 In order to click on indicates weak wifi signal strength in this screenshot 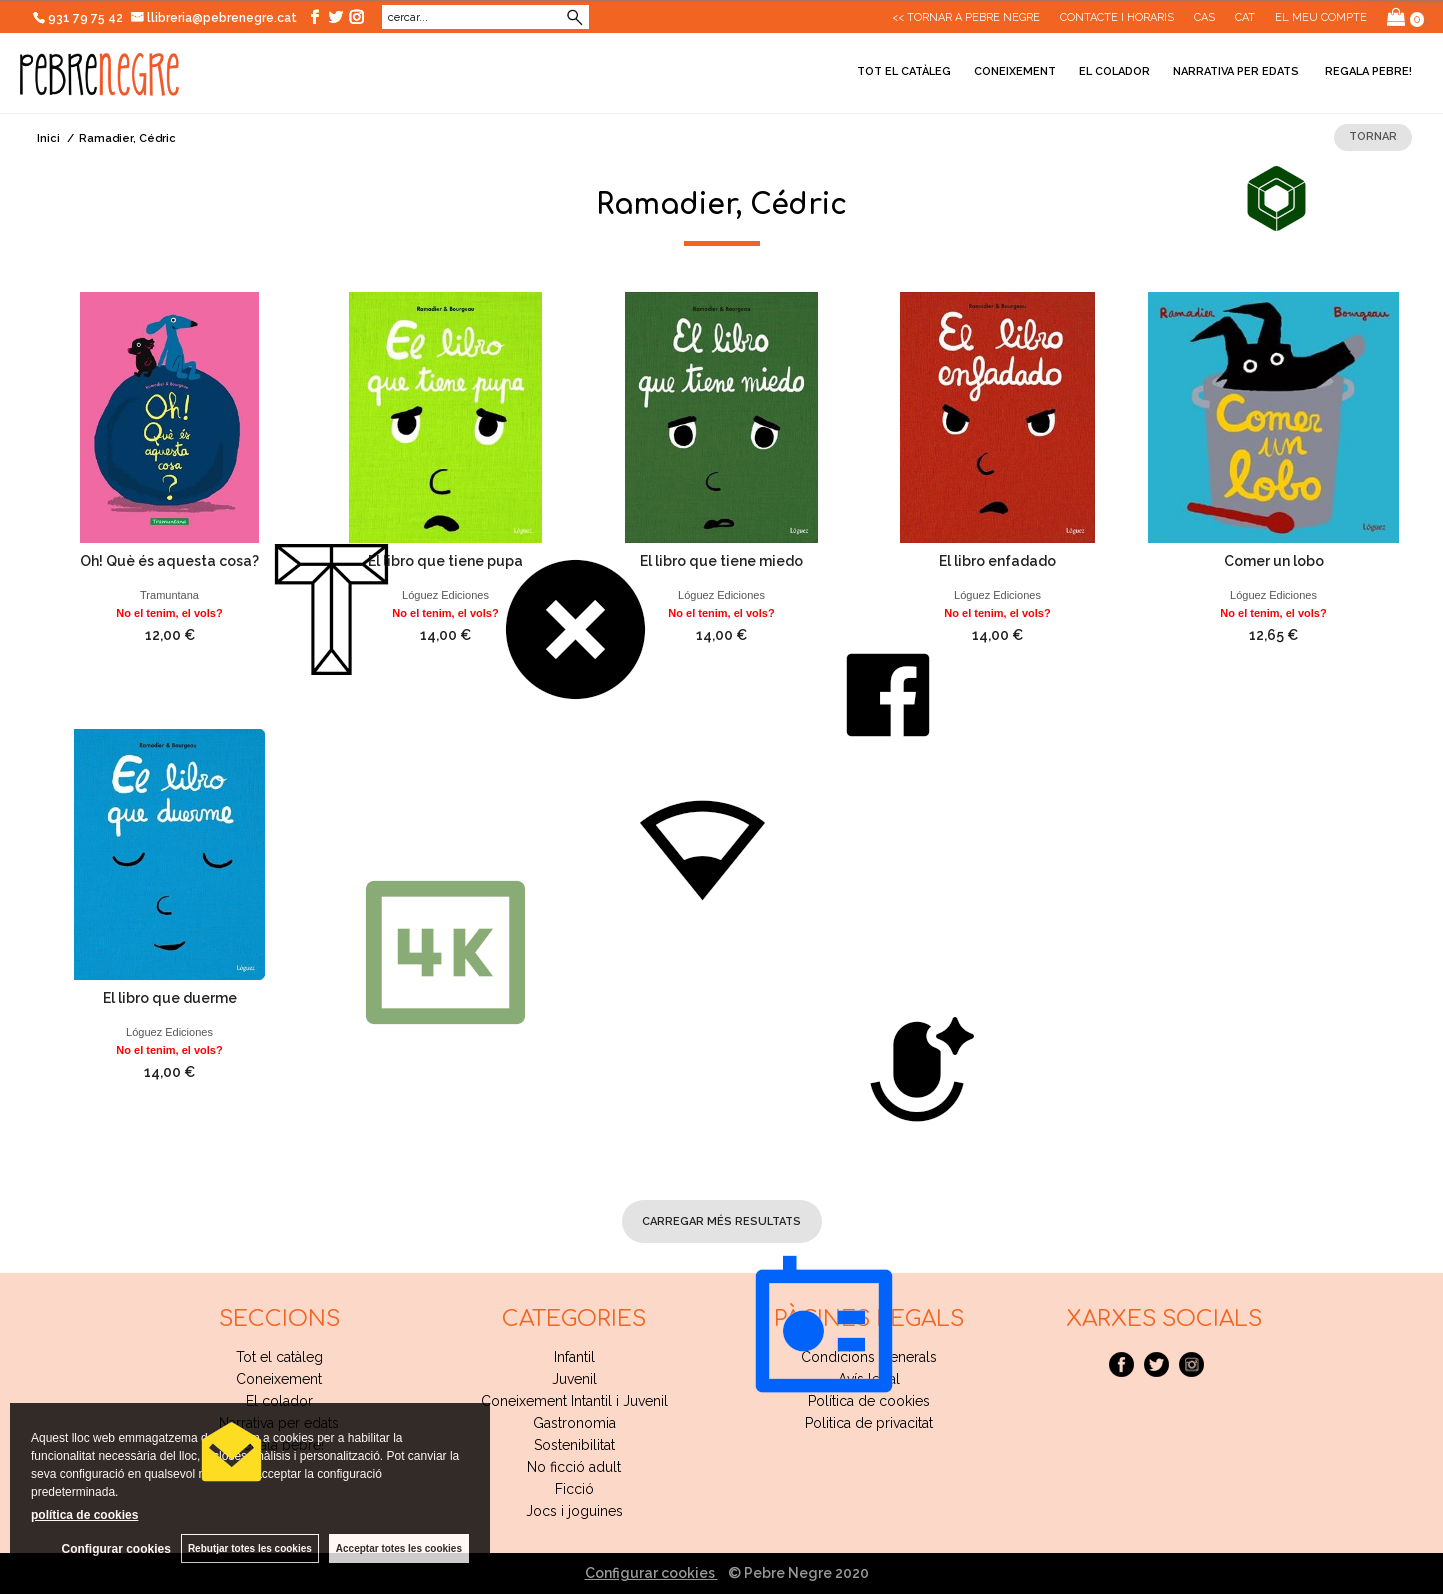, I will do `click(702, 850)`.